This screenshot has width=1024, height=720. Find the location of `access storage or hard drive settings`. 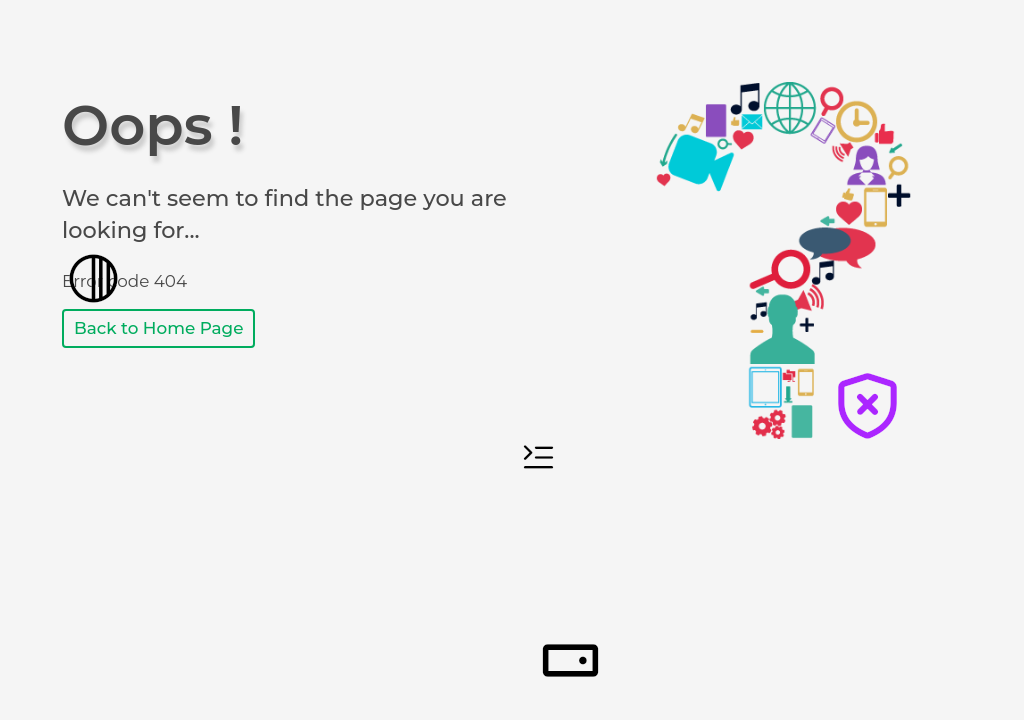

access storage or hard drive settings is located at coordinates (570, 660).